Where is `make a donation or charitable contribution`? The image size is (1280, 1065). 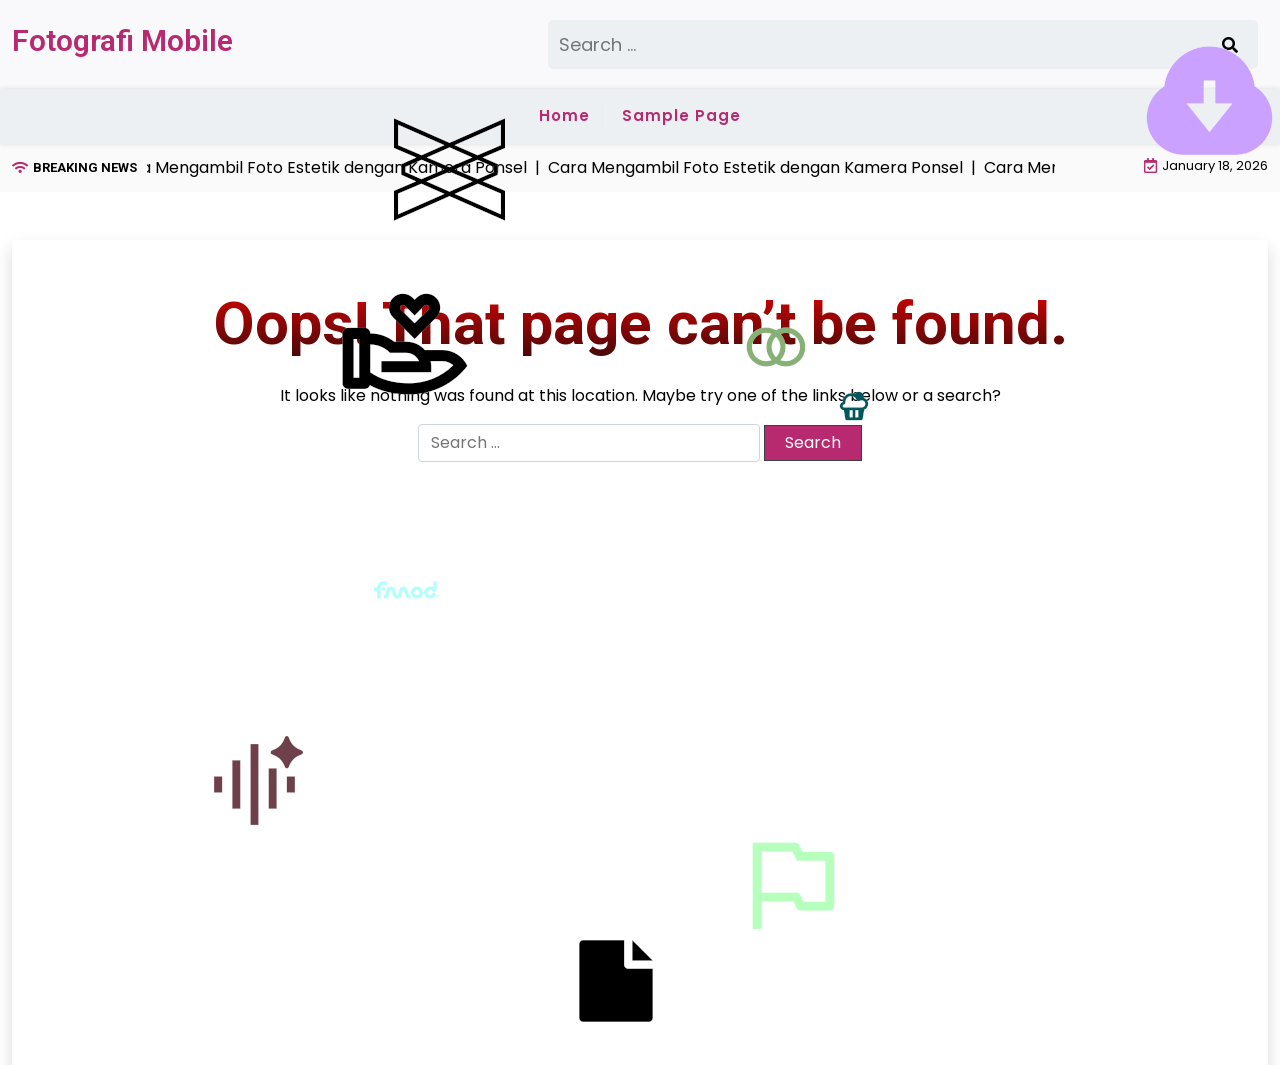 make a donation or charitable contribution is located at coordinates (403, 344).